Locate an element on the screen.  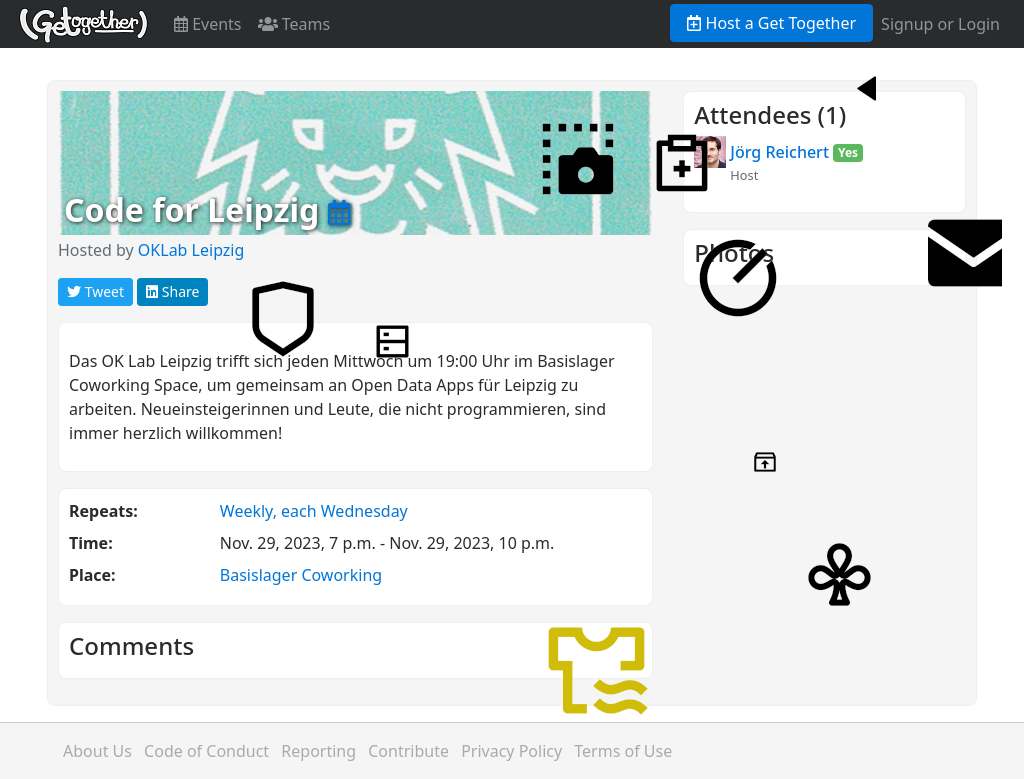
access security settings is located at coordinates (283, 319).